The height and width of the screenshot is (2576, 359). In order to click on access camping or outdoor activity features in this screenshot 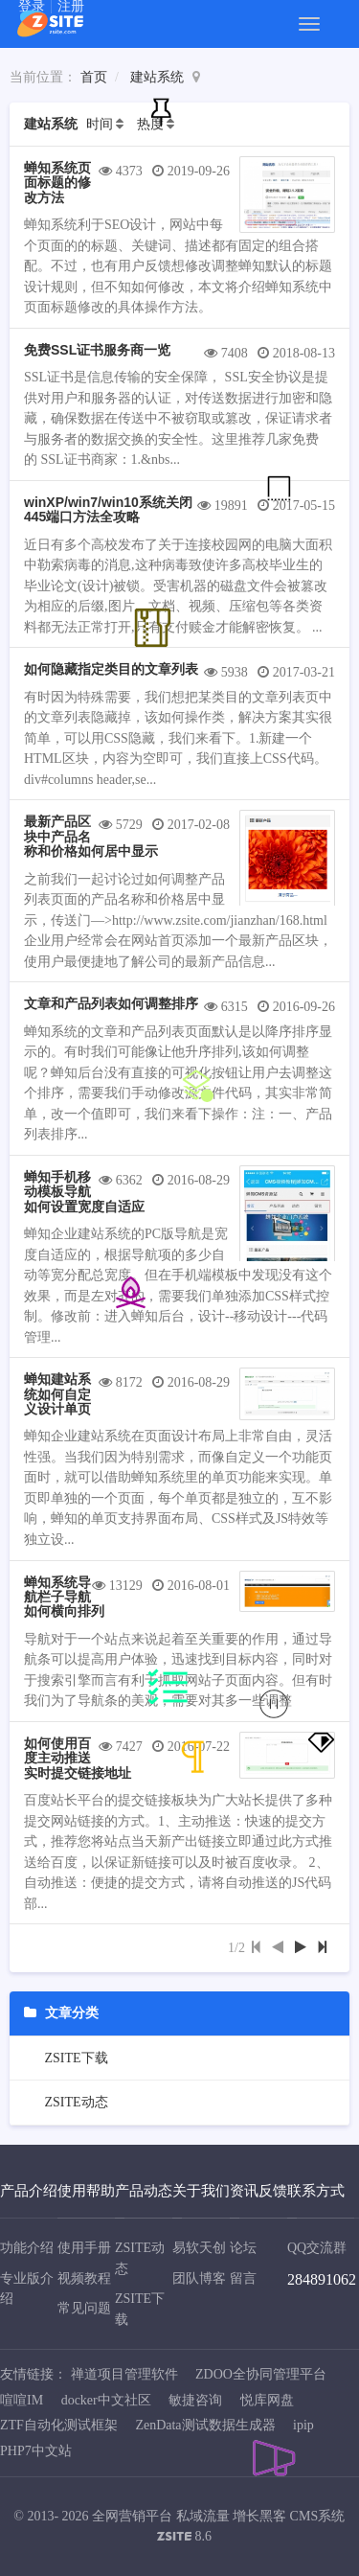, I will do `click(130, 1292)`.